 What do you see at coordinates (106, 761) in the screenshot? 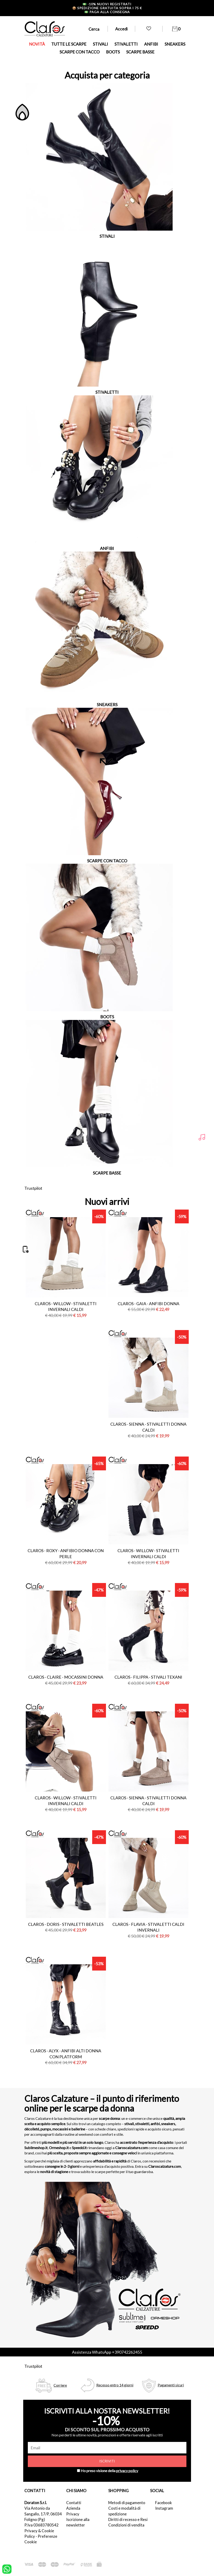
I see `go back or return to previous step` at bounding box center [106, 761].